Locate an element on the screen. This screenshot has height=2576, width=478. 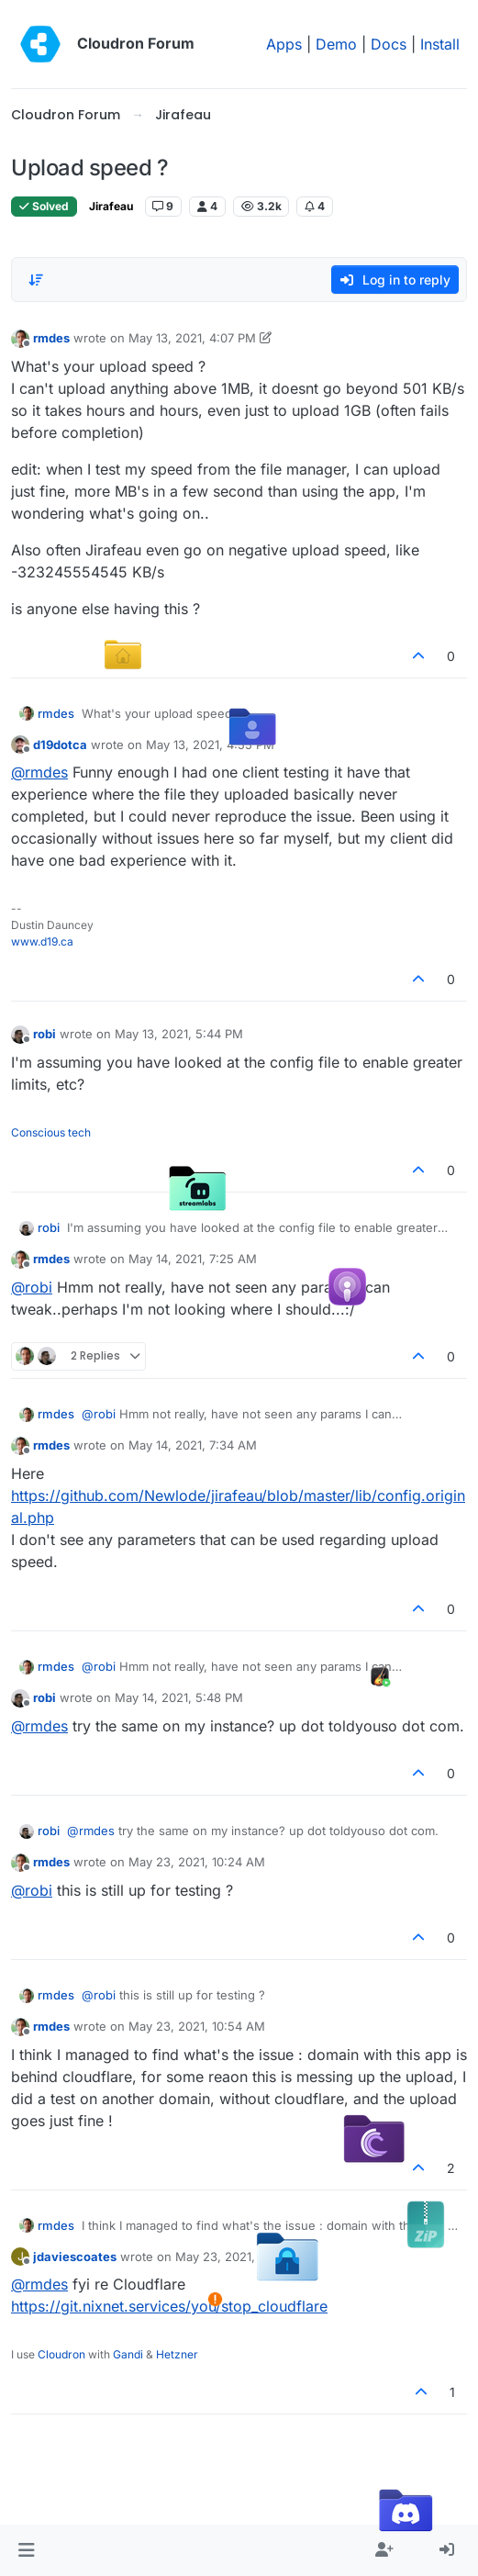
open streamlabs project files folder is located at coordinates (197, 1190).